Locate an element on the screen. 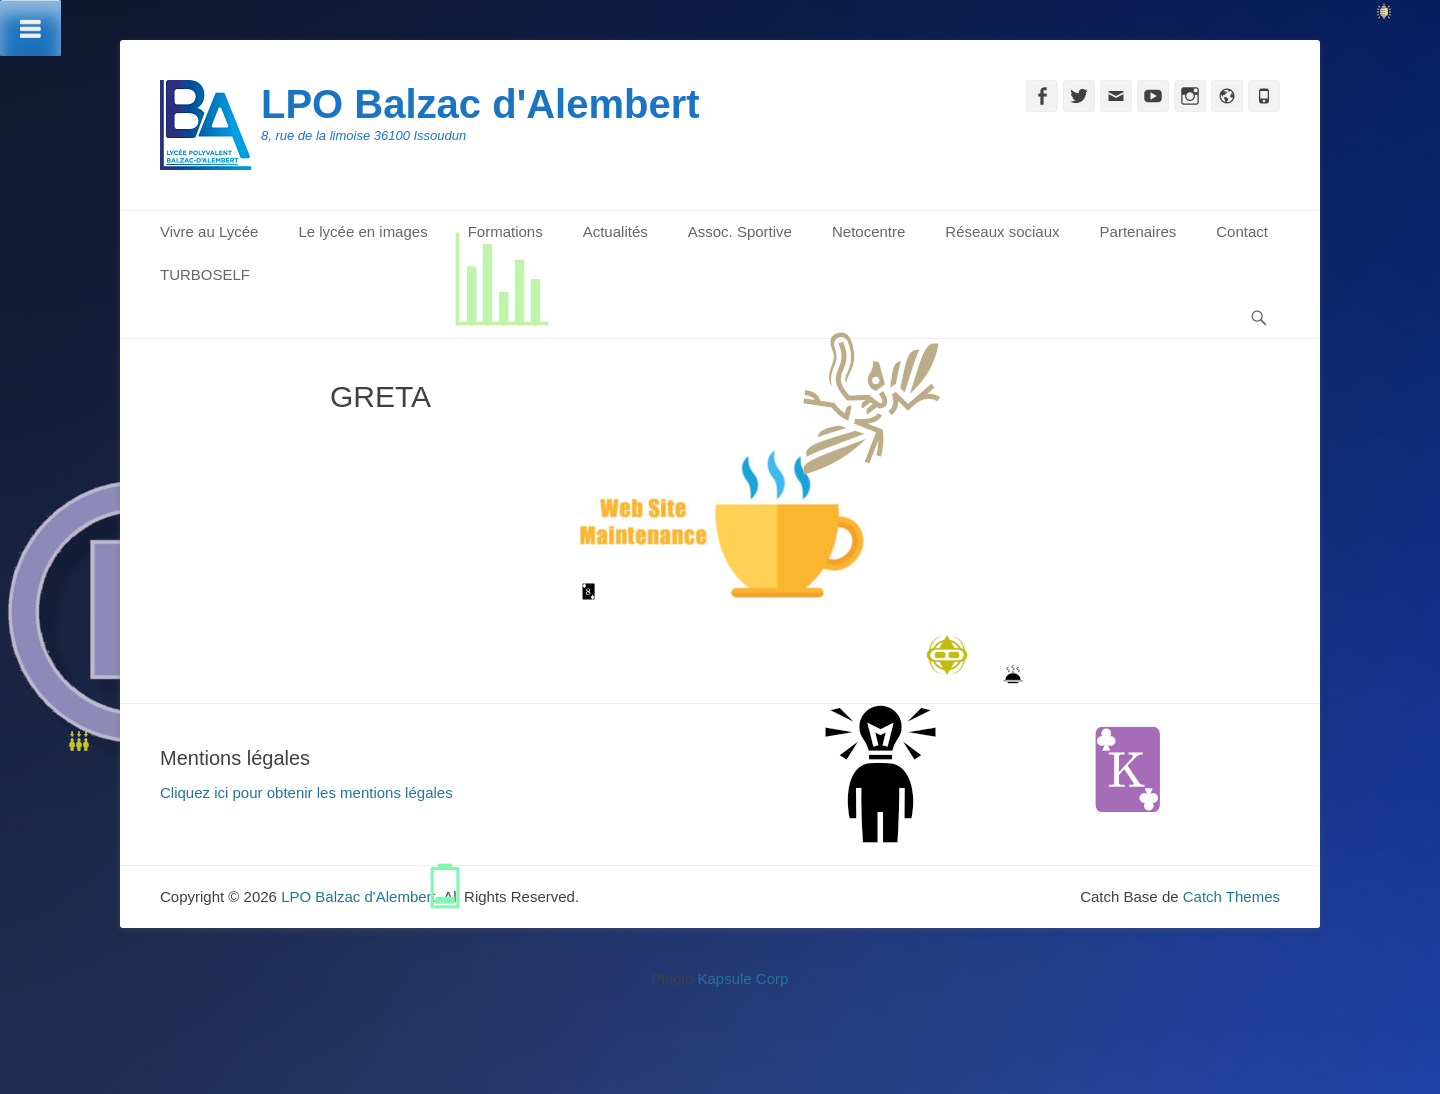 This screenshot has height=1094, width=1440. access asian or lunar new year themed content is located at coordinates (1384, 11).